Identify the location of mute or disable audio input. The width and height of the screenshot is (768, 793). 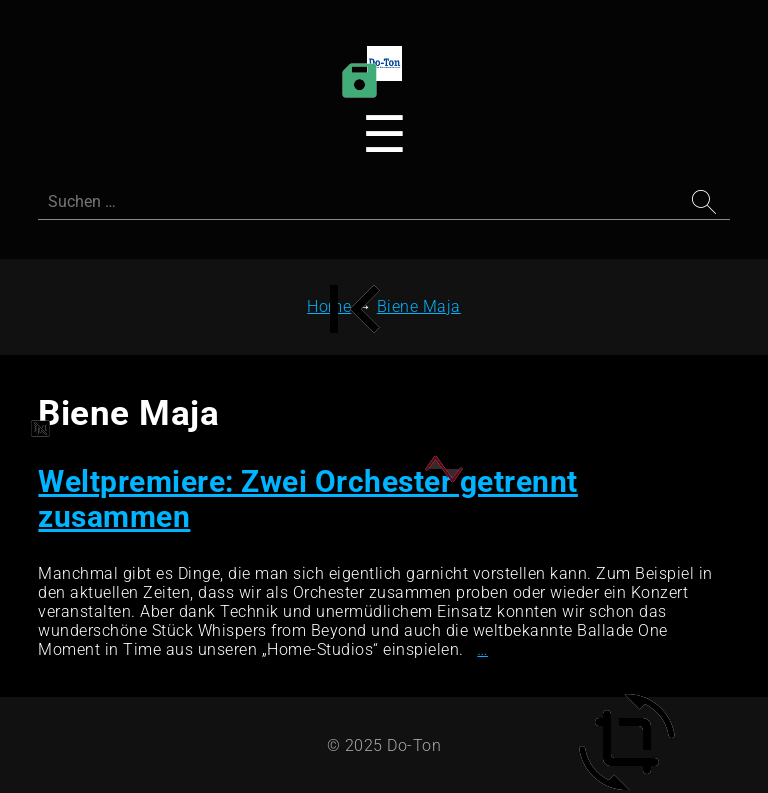
(40, 428).